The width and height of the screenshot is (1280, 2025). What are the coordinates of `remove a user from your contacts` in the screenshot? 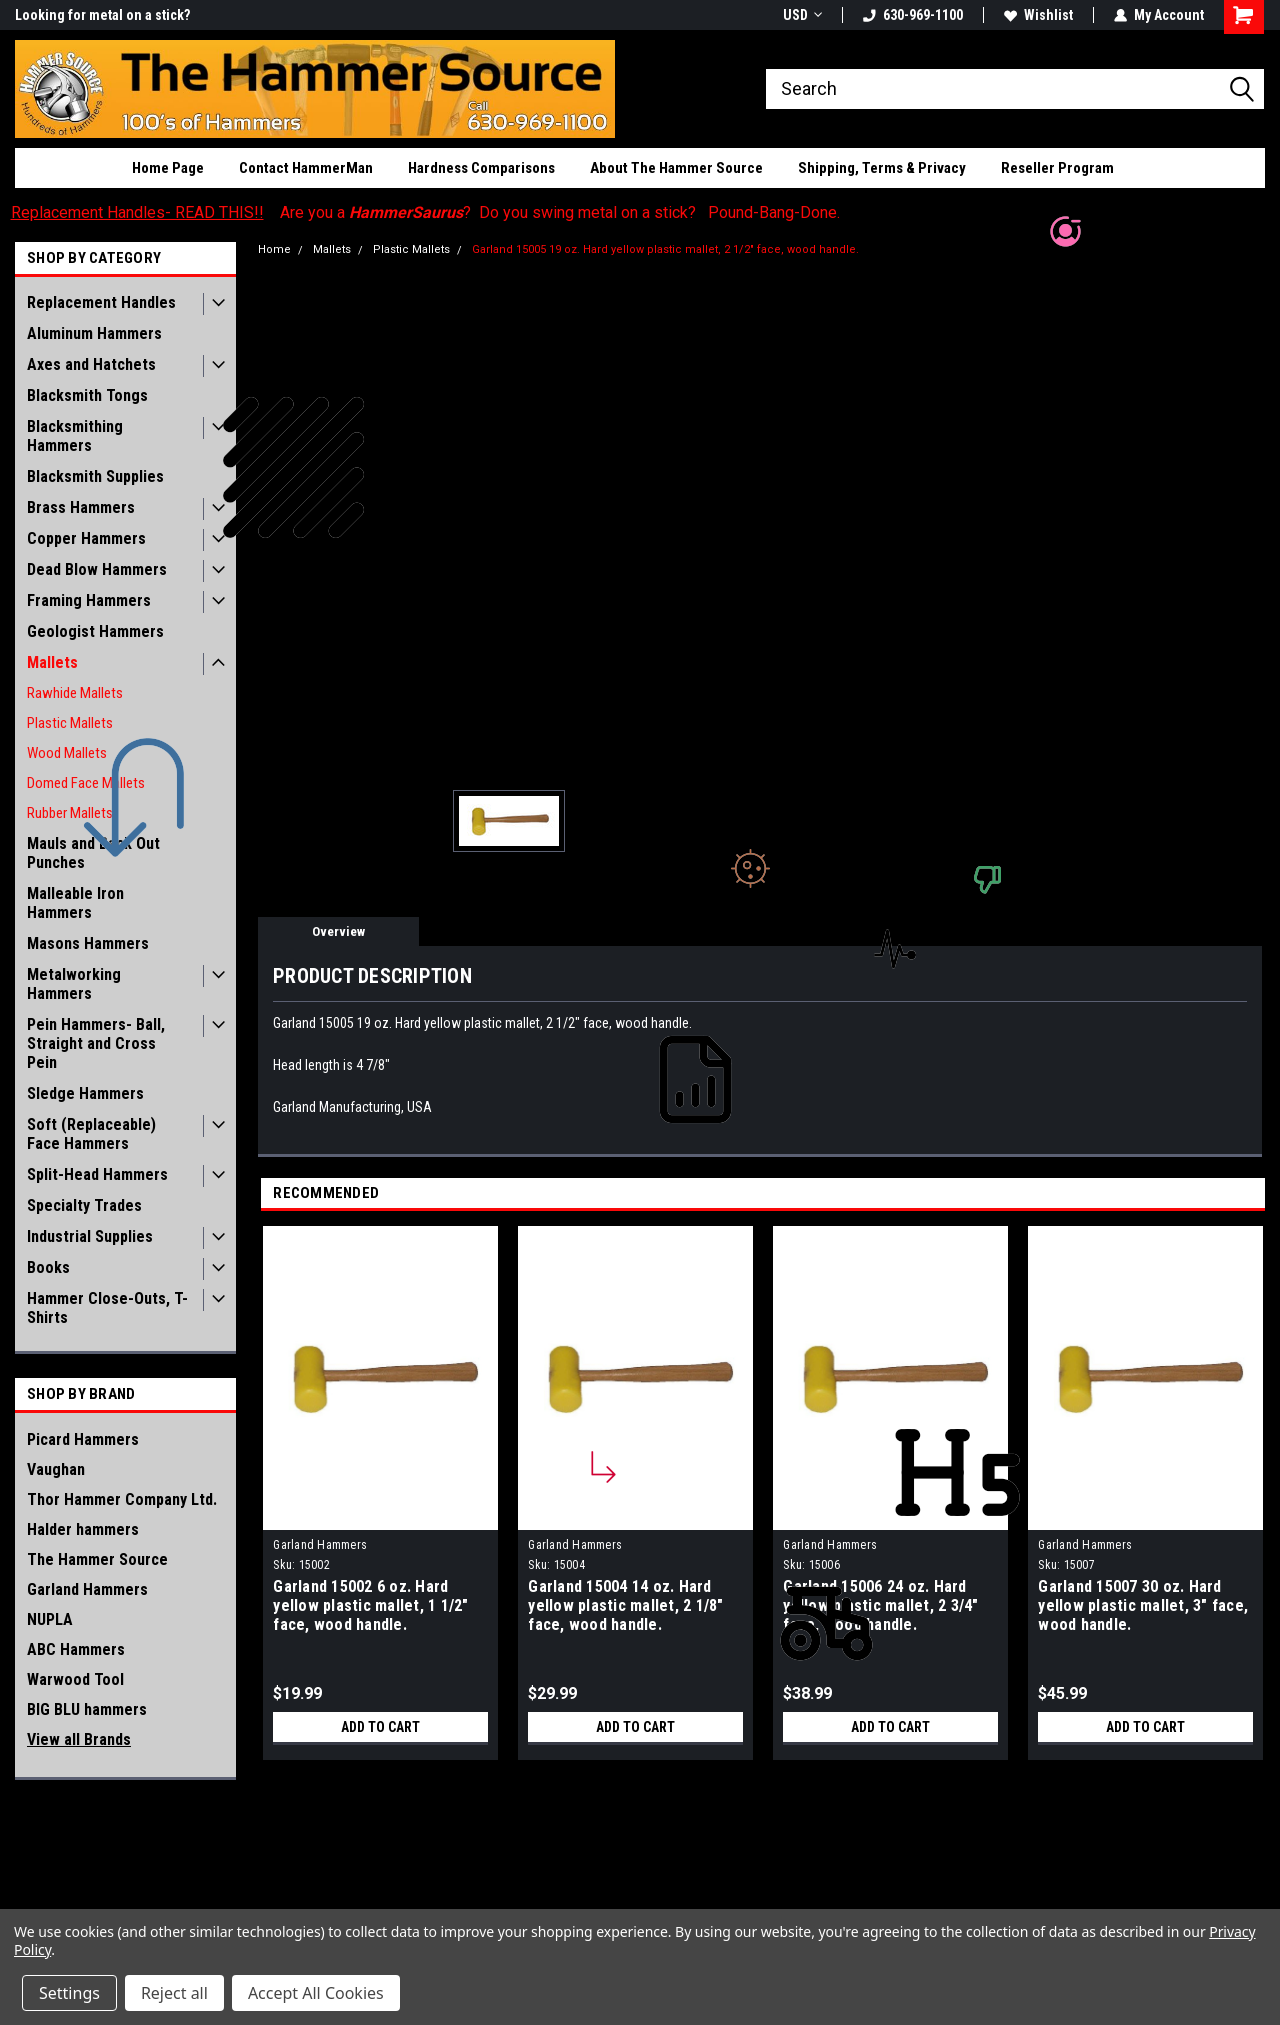 It's located at (1065, 231).